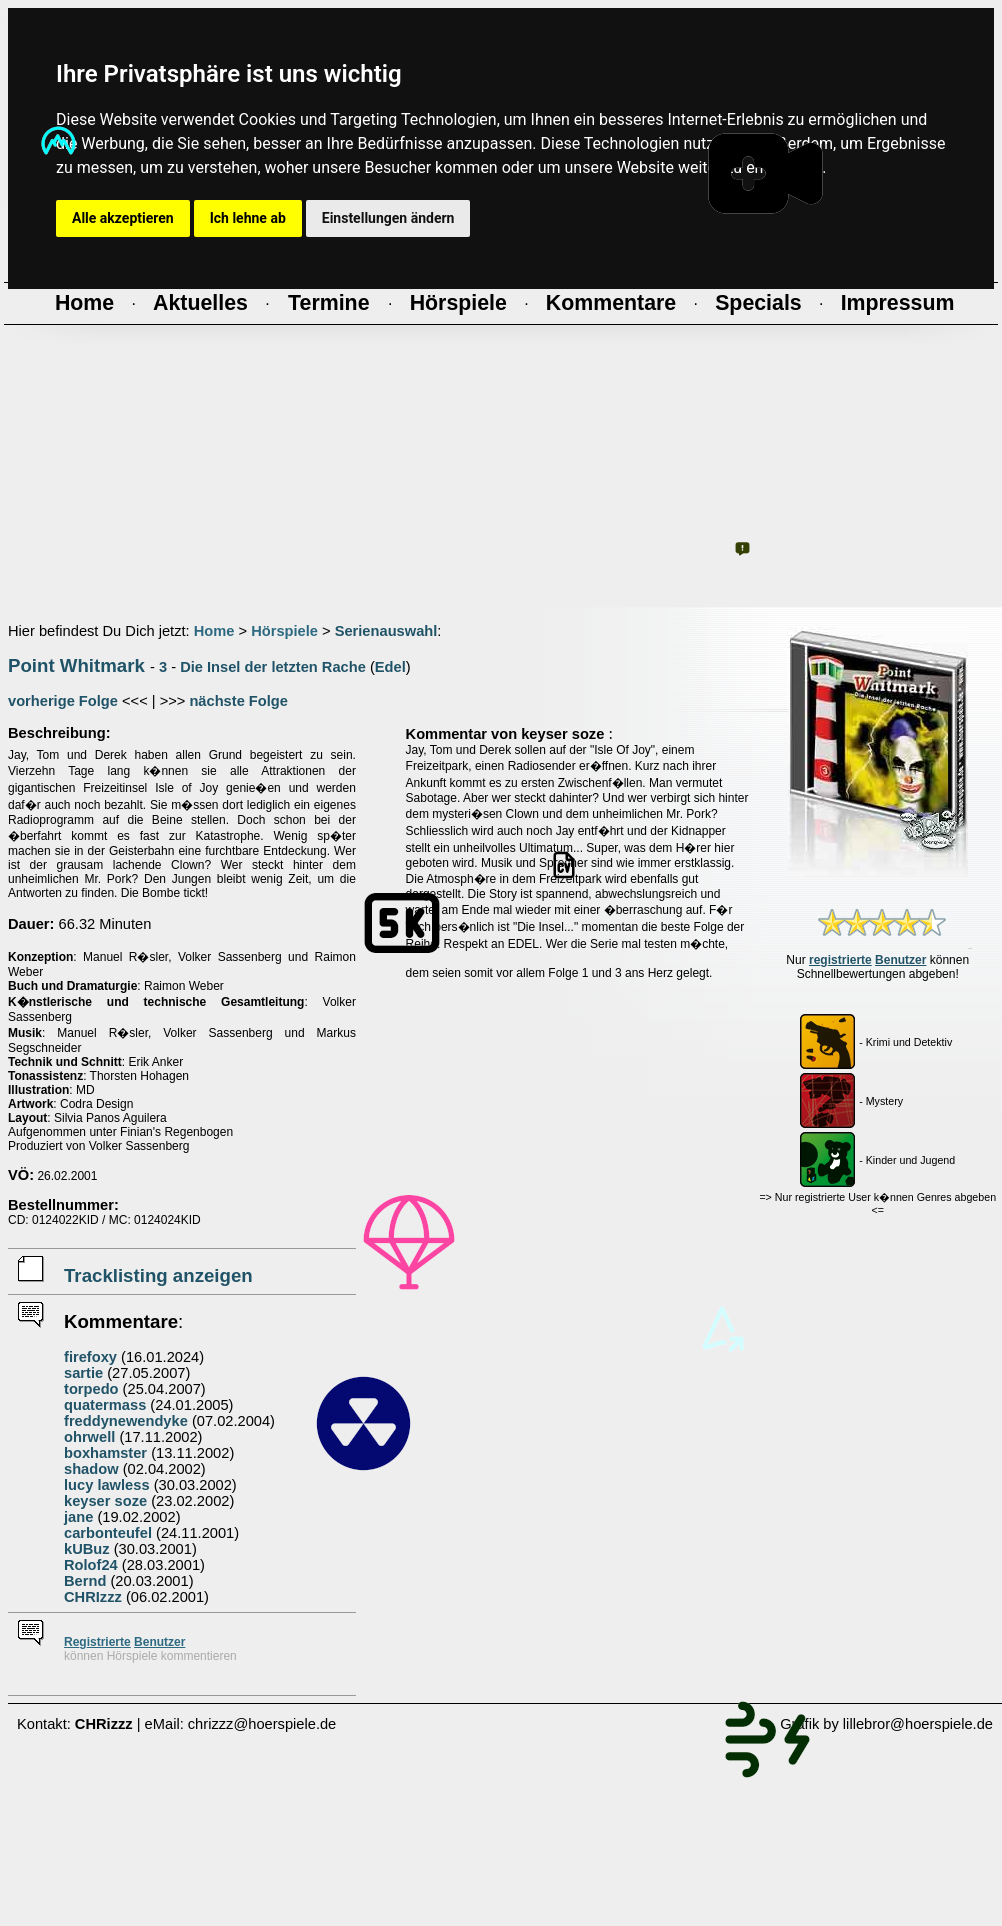 This screenshot has height=1926, width=1002. What do you see at coordinates (767, 1739) in the screenshot?
I see `wind power or wind energy generation` at bounding box center [767, 1739].